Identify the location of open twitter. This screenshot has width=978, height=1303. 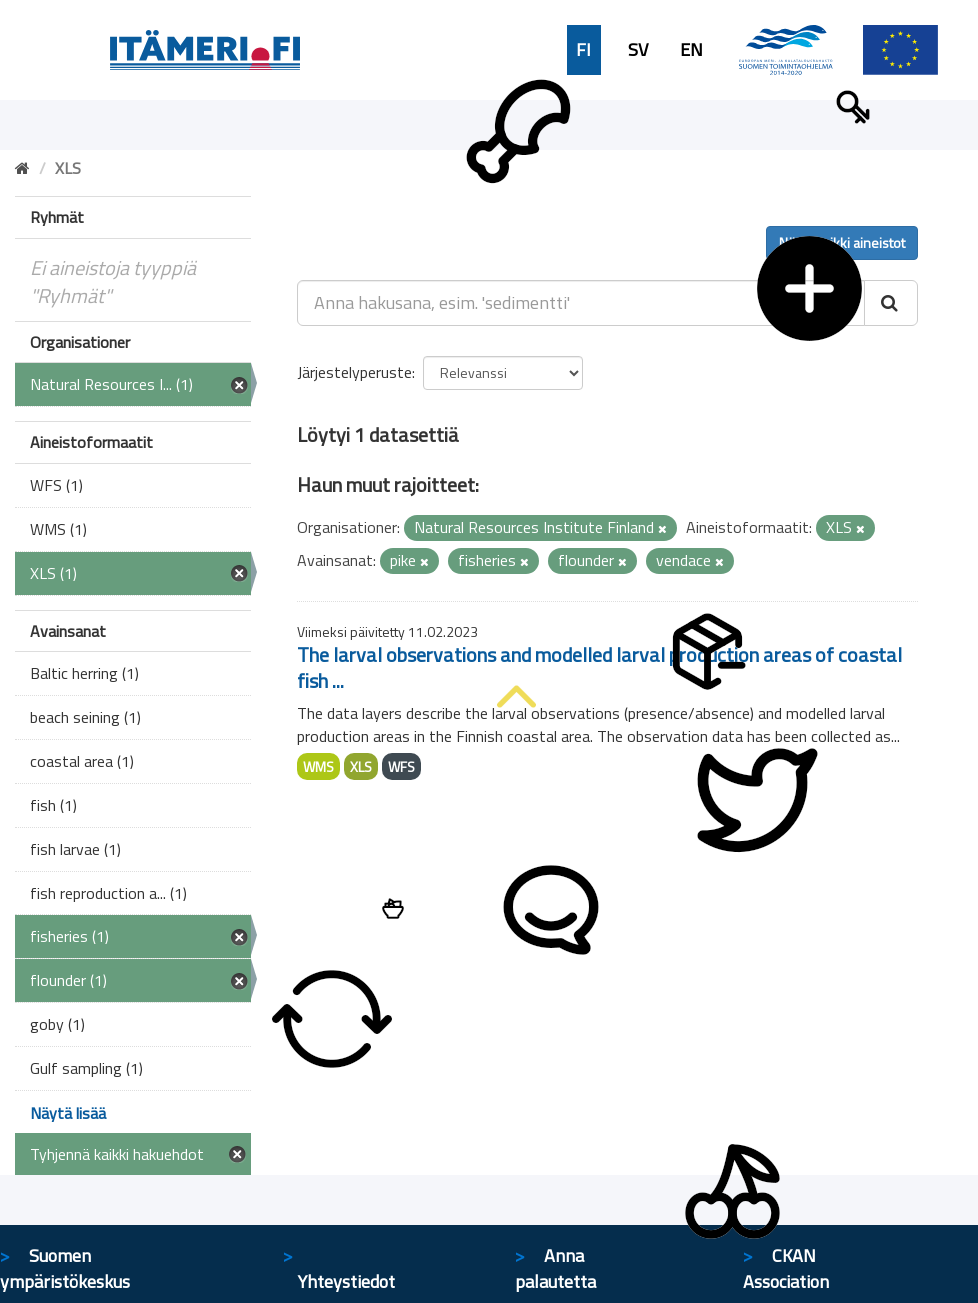
(757, 797).